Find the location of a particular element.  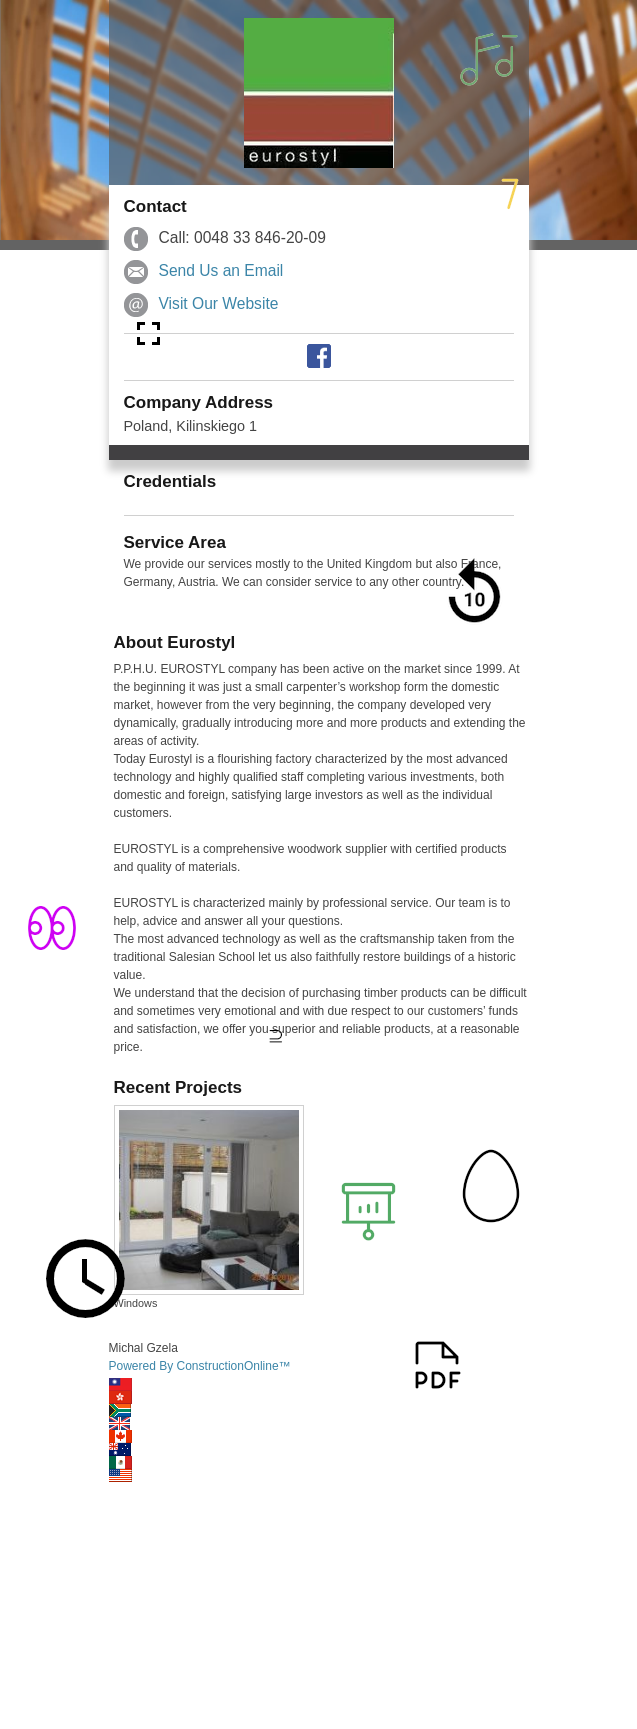

replay the last 10 seconds is located at coordinates (474, 593).